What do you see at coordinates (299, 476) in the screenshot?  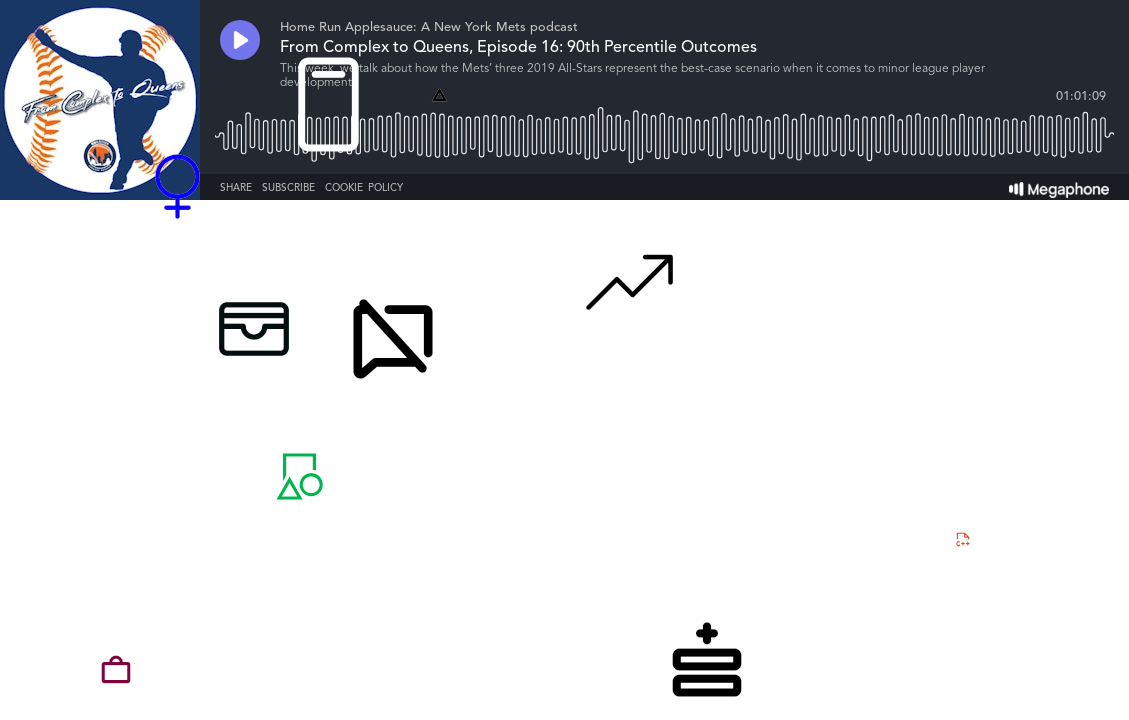 I see `view miscellaneous symbols or special characters` at bounding box center [299, 476].